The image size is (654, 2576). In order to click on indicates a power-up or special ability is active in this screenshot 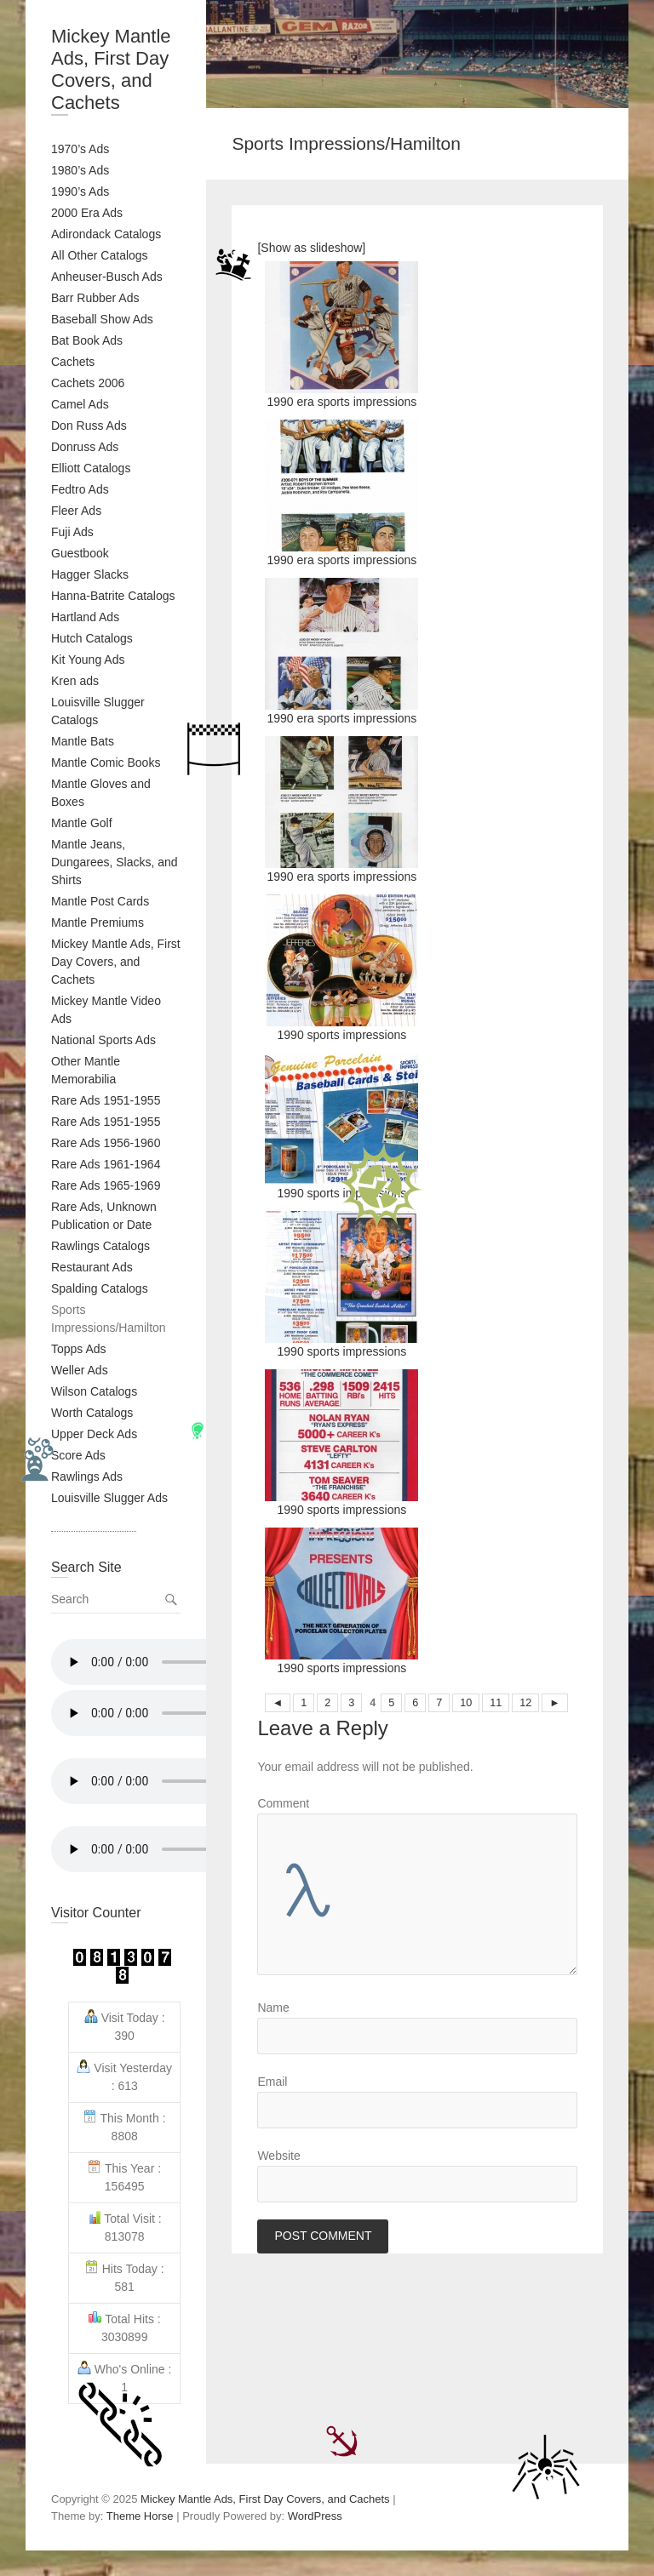, I will do `click(381, 1185)`.